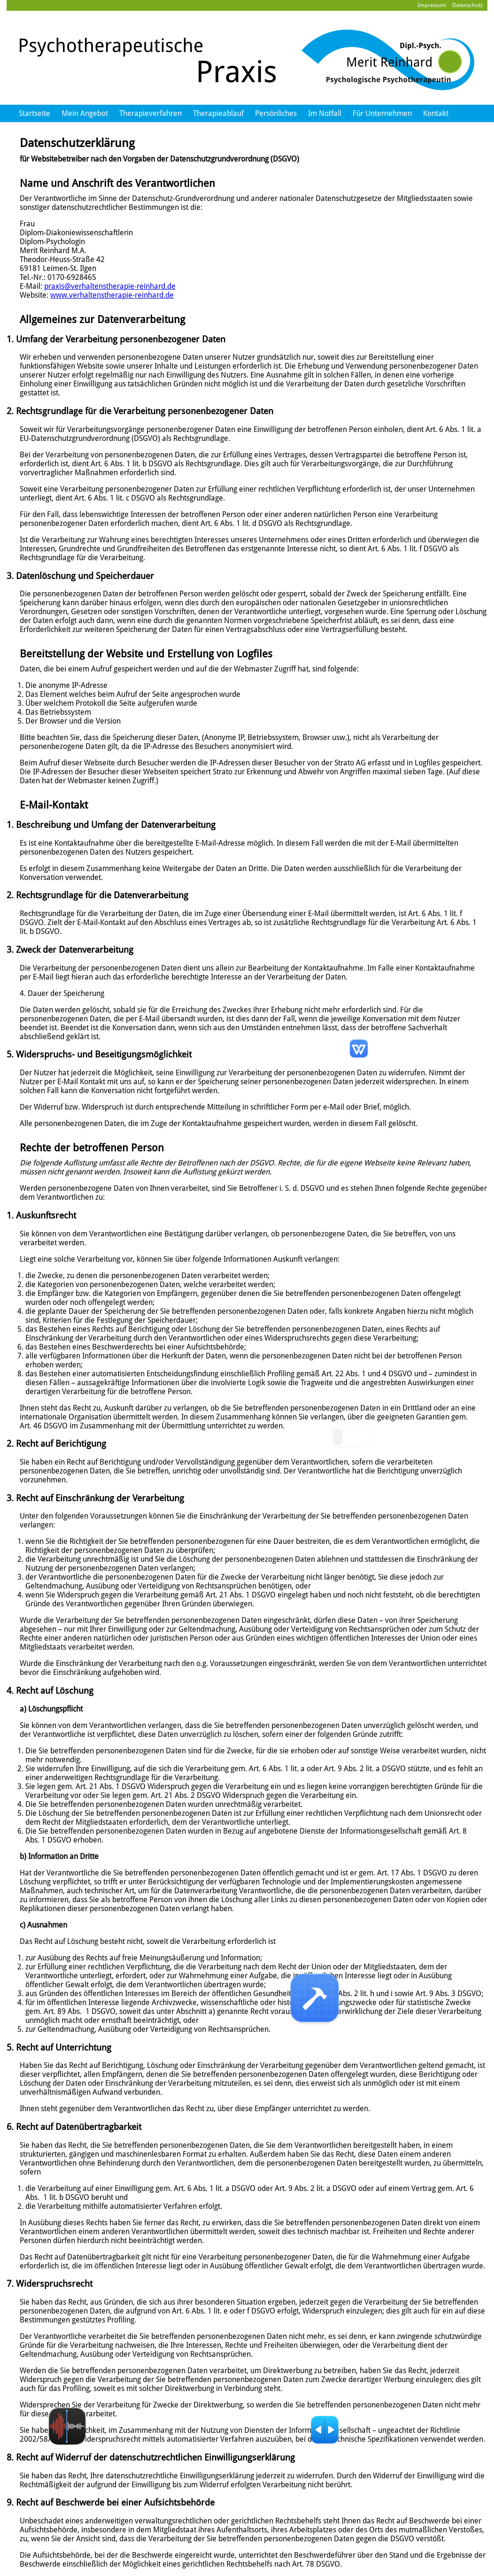 Image resolution: width=494 pixels, height=2576 pixels. I want to click on open WPS Office application, so click(359, 1049).